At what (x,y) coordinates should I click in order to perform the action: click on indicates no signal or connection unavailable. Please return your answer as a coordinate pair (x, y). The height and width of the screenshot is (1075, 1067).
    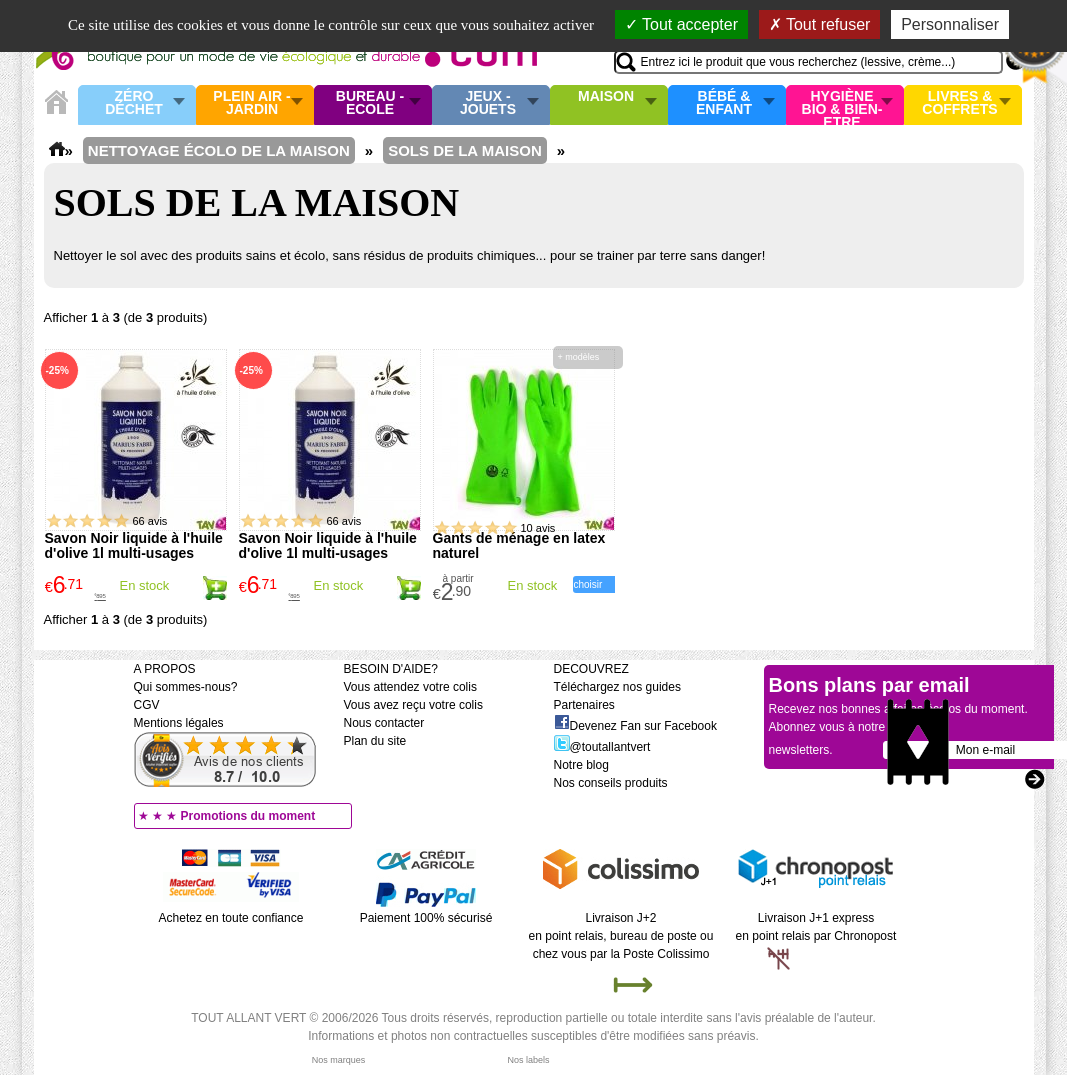
    Looking at the image, I should click on (778, 958).